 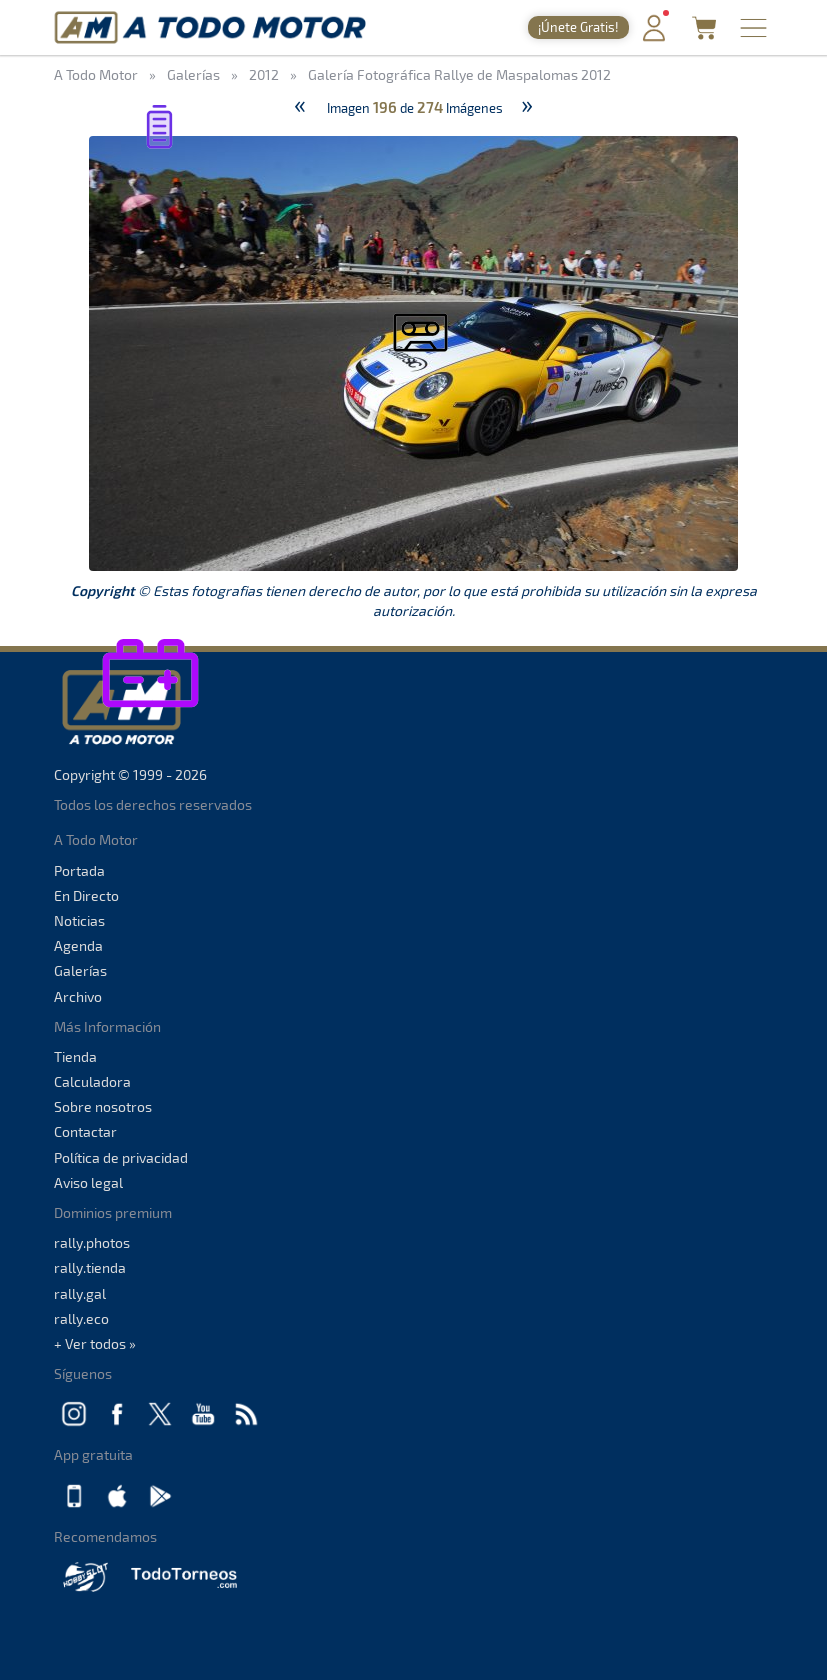 I want to click on indicates battery is fully charged, so click(x=159, y=127).